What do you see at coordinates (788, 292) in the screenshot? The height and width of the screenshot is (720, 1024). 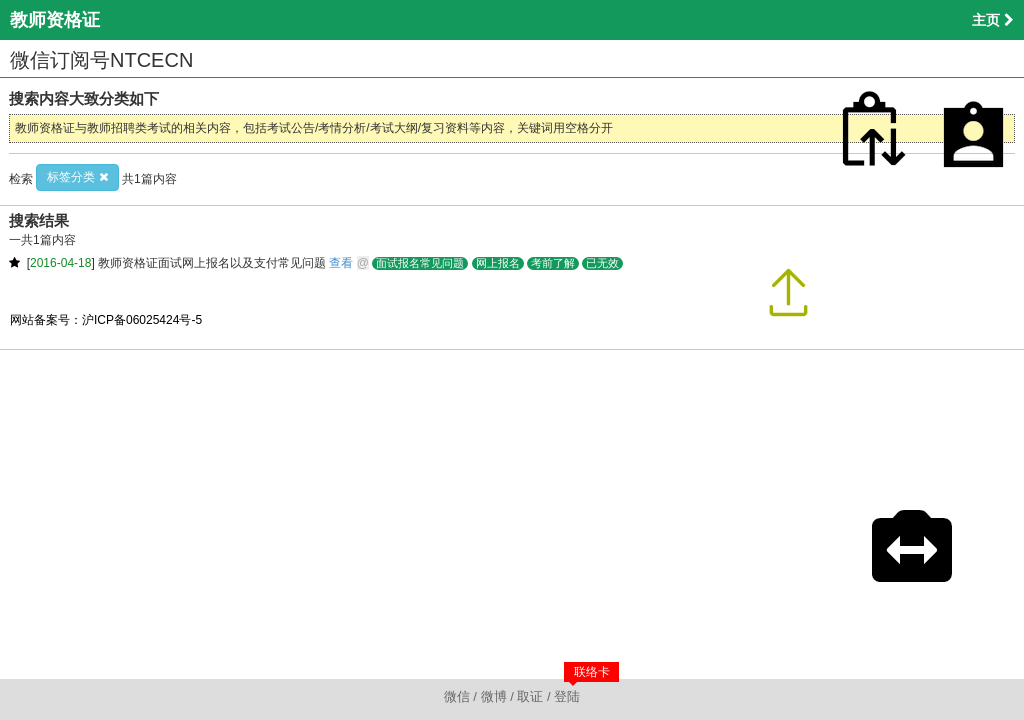 I see `upload a file or document` at bounding box center [788, 292].